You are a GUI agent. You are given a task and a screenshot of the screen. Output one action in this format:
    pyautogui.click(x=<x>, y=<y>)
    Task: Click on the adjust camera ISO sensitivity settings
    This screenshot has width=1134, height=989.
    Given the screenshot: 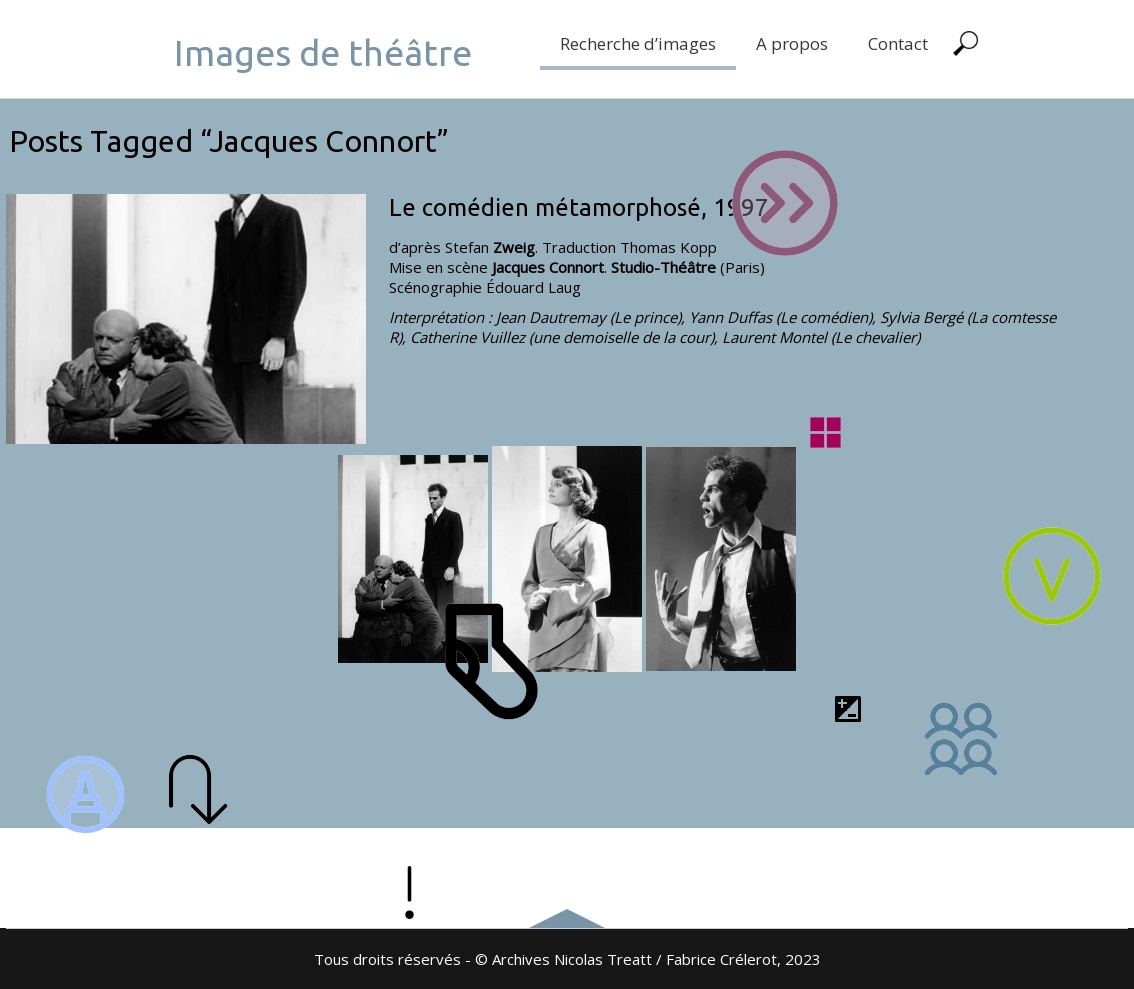 What is the action you would take?
    pyautogui.click(x=848, y=709)
    